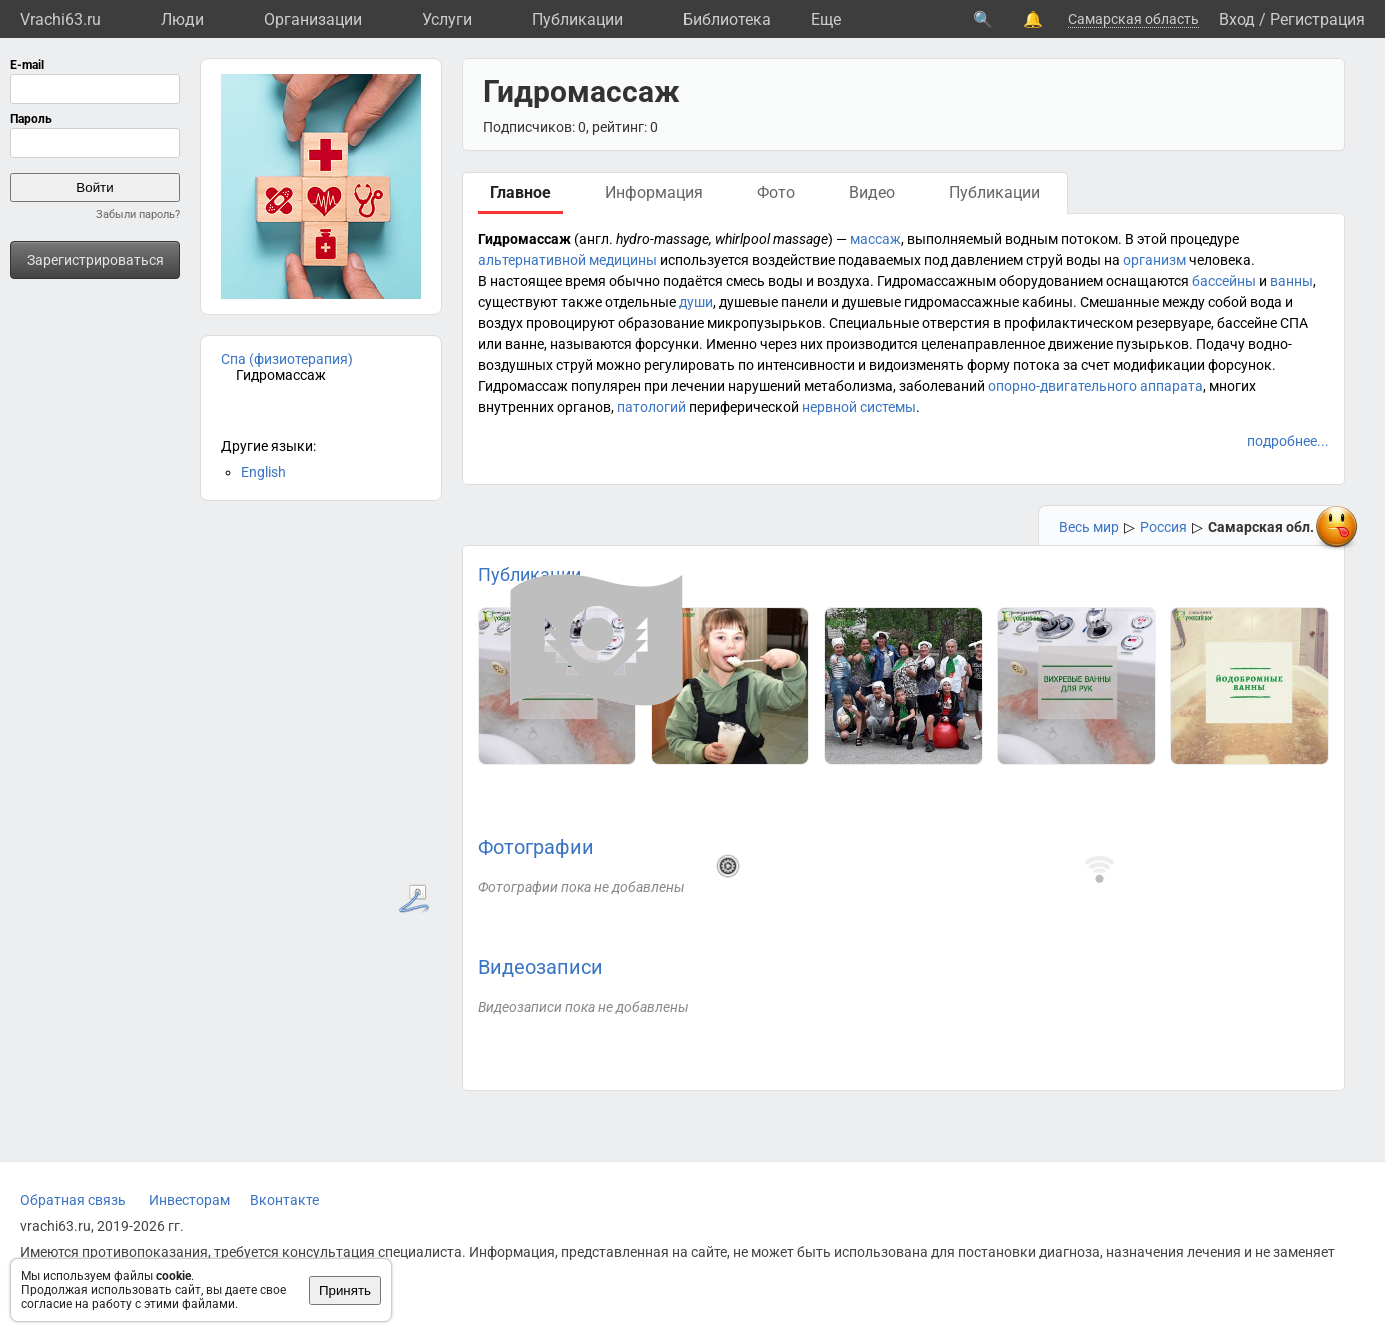 This screenshot has height=1332, width=1385. Describe the element at coordinates (1099, 868) in the screenshot. I see `indicates weak wireless network signal strength` at that location.